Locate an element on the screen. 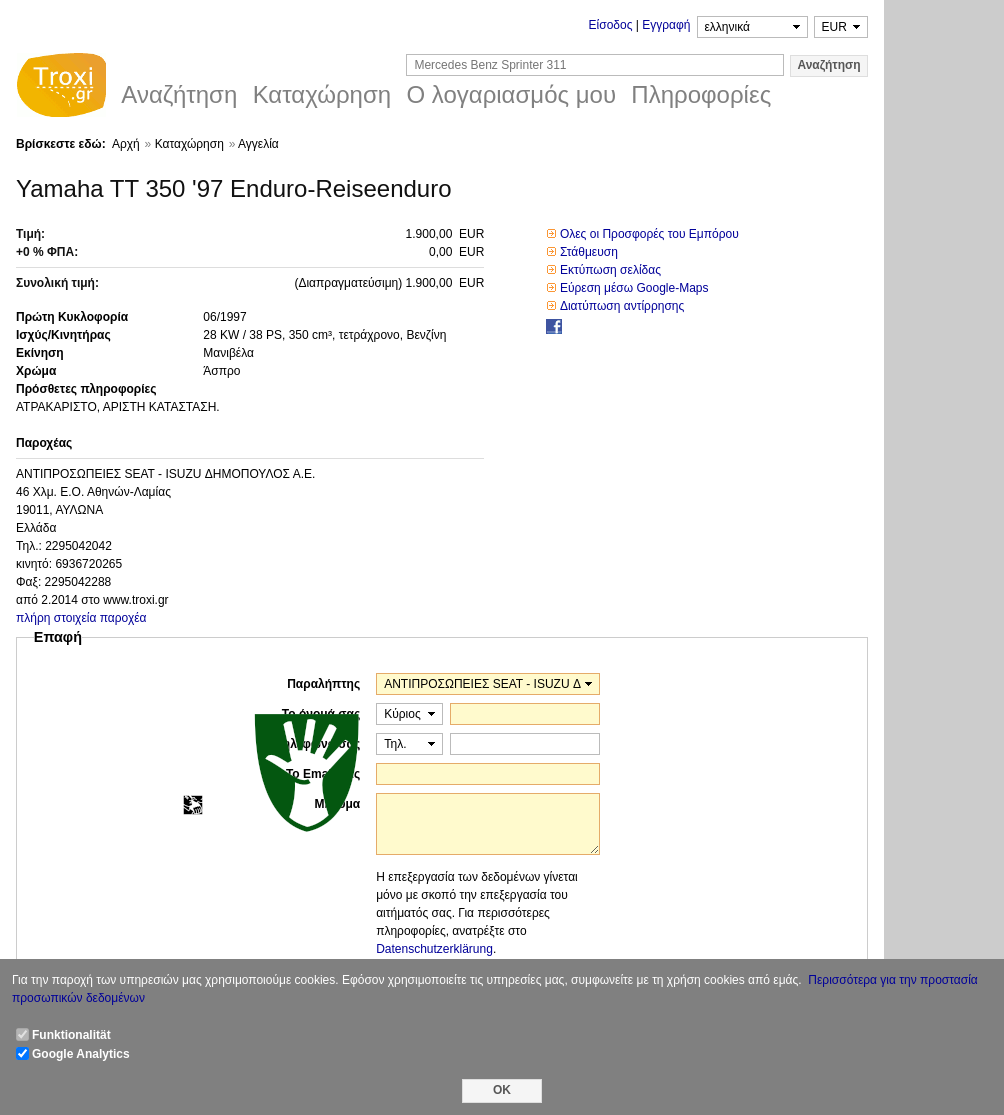 This screenshot has height=1115, width=1004. indicates a blocked or restricted action is located at coordinates (305, 771).